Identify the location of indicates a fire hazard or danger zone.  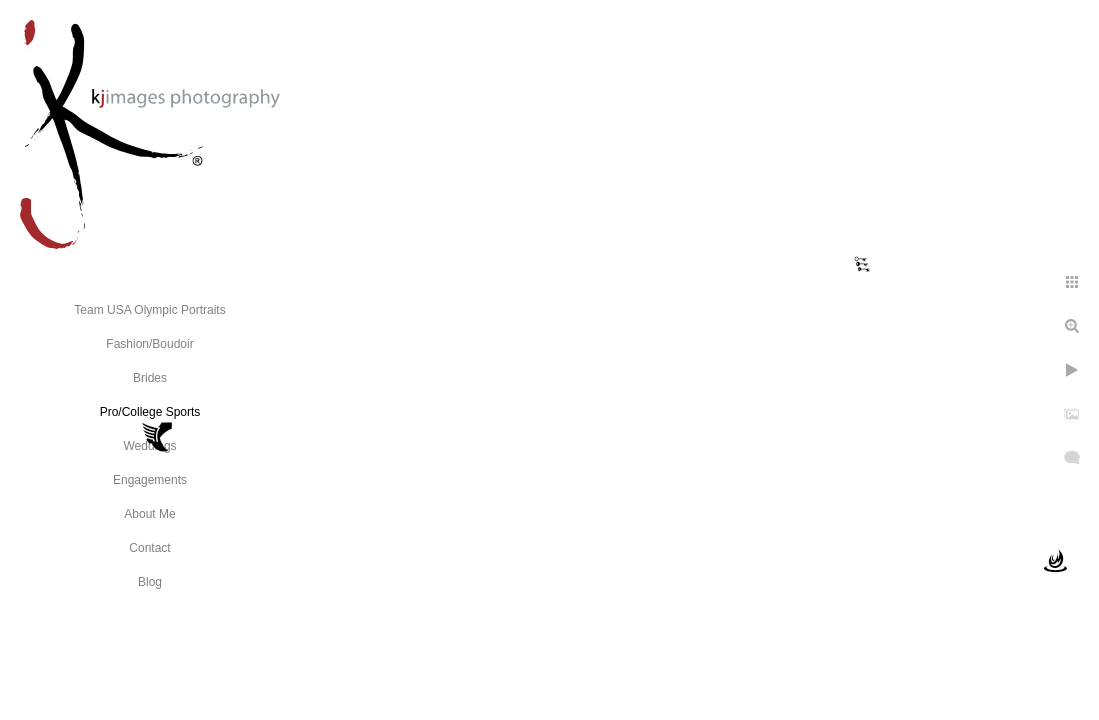
(1055, 560).